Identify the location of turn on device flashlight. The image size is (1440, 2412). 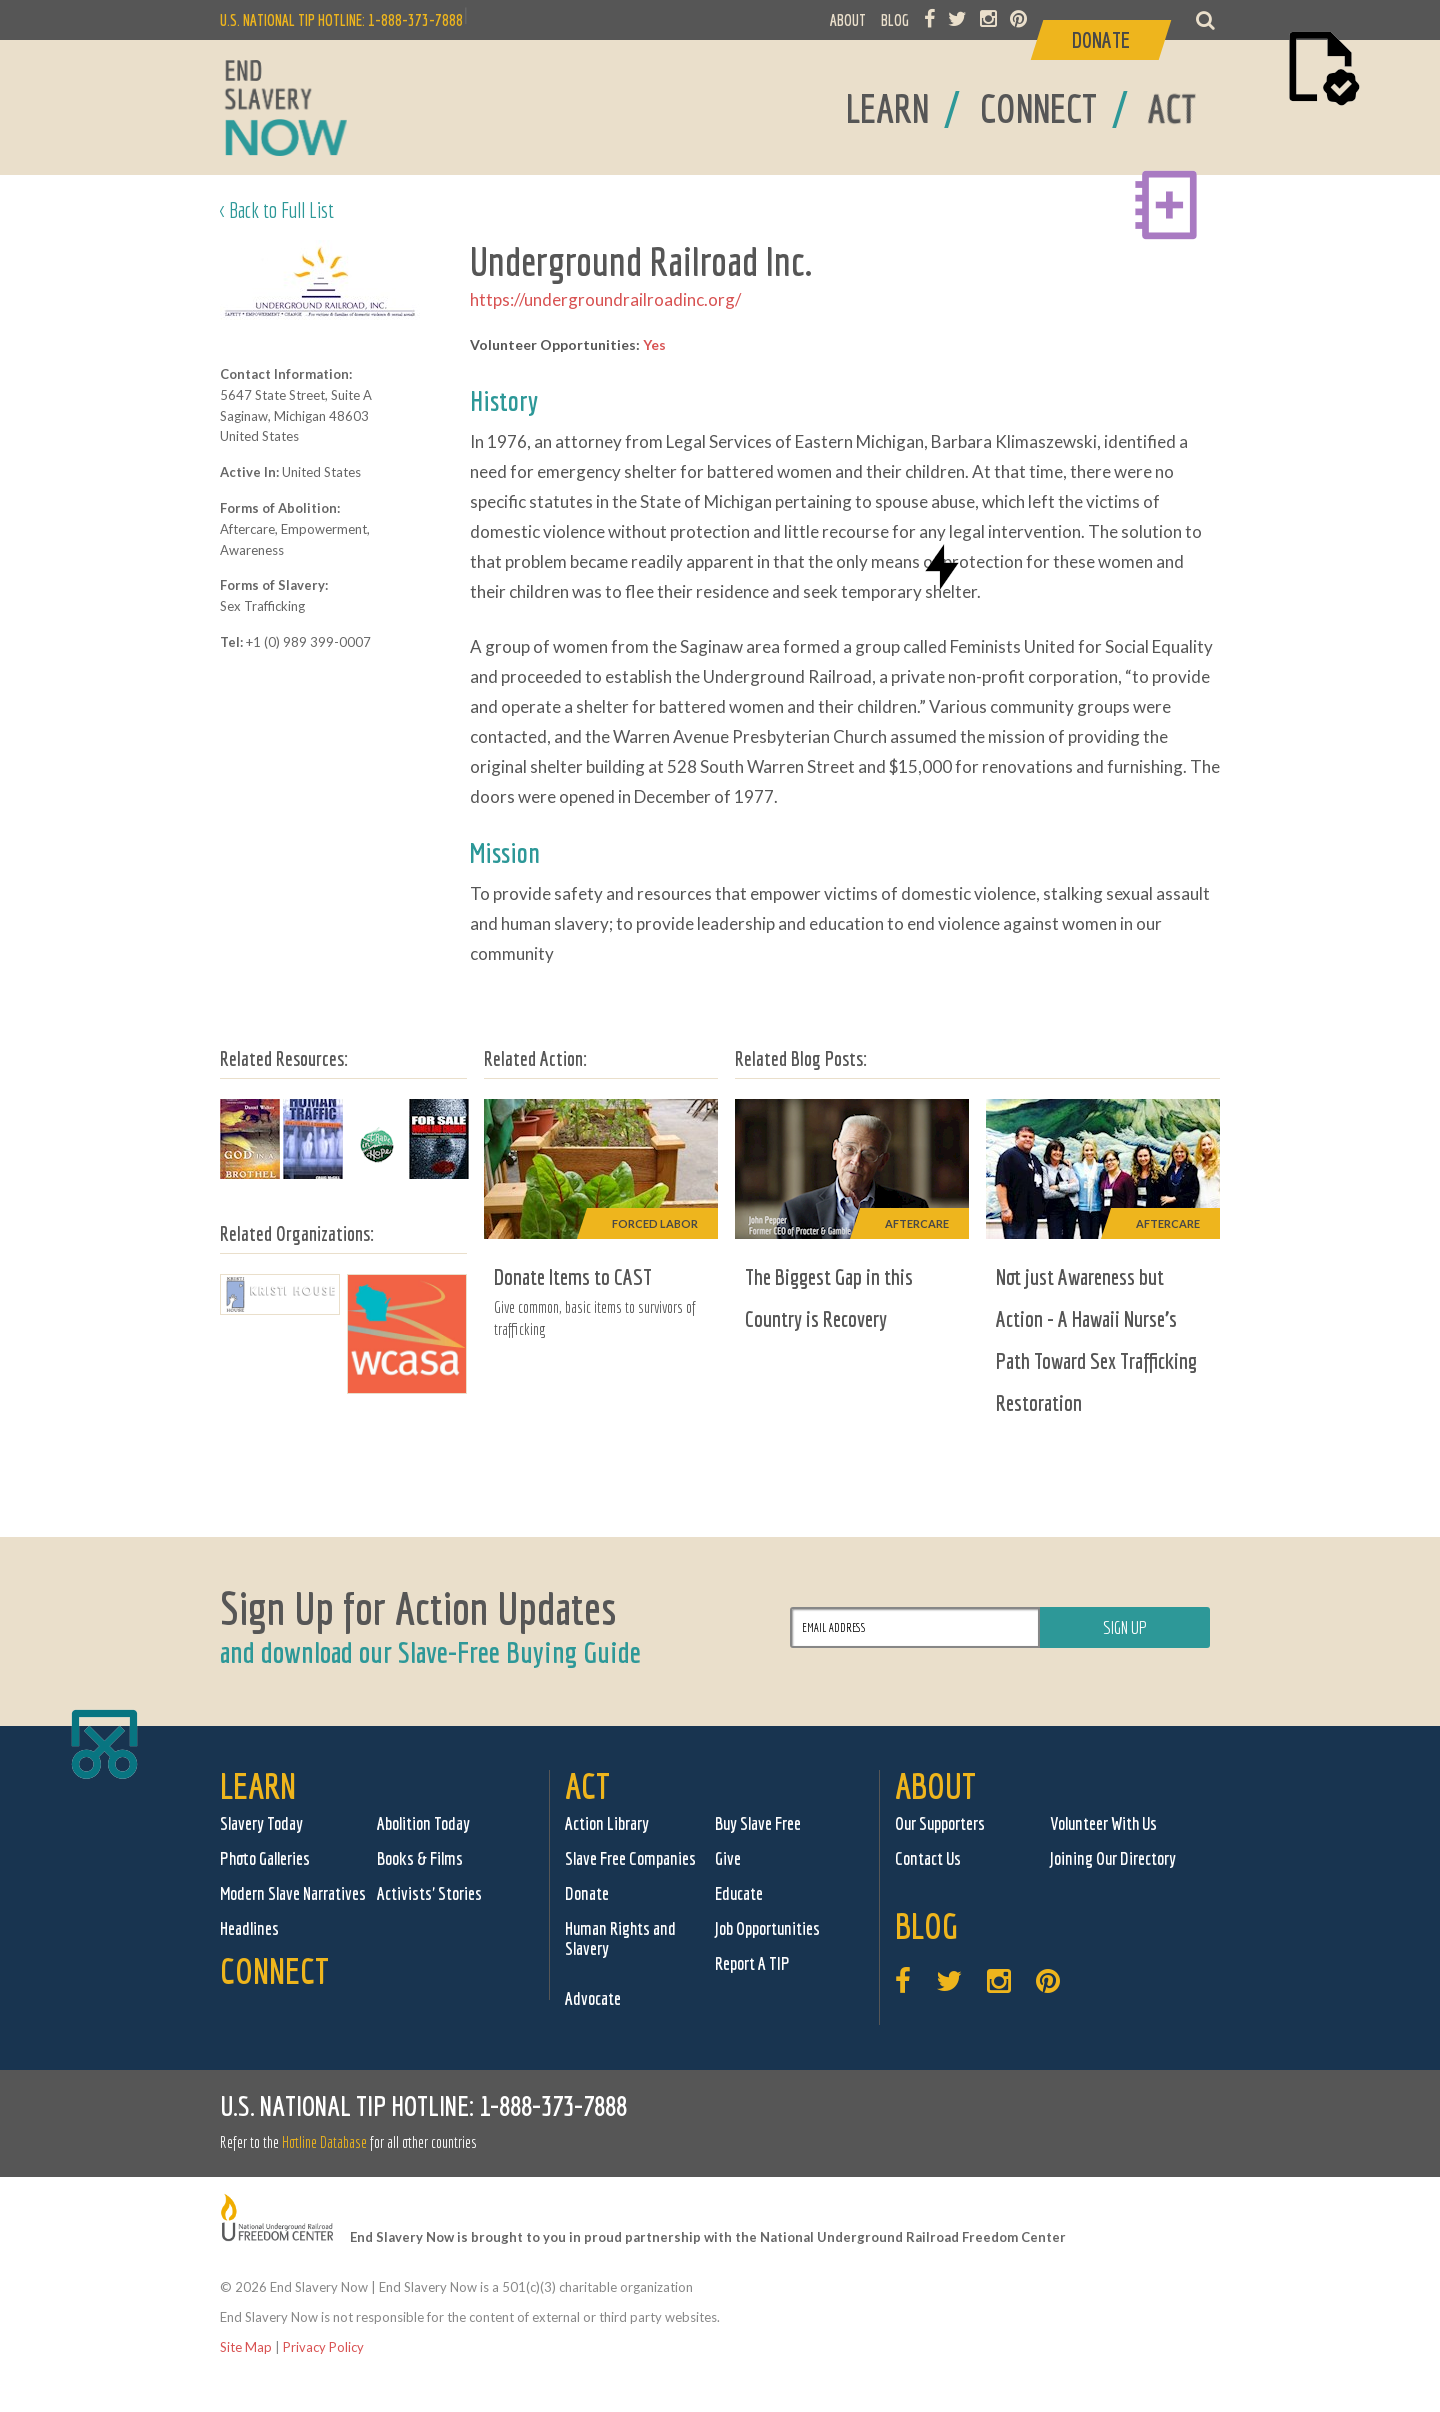
(942, 567).